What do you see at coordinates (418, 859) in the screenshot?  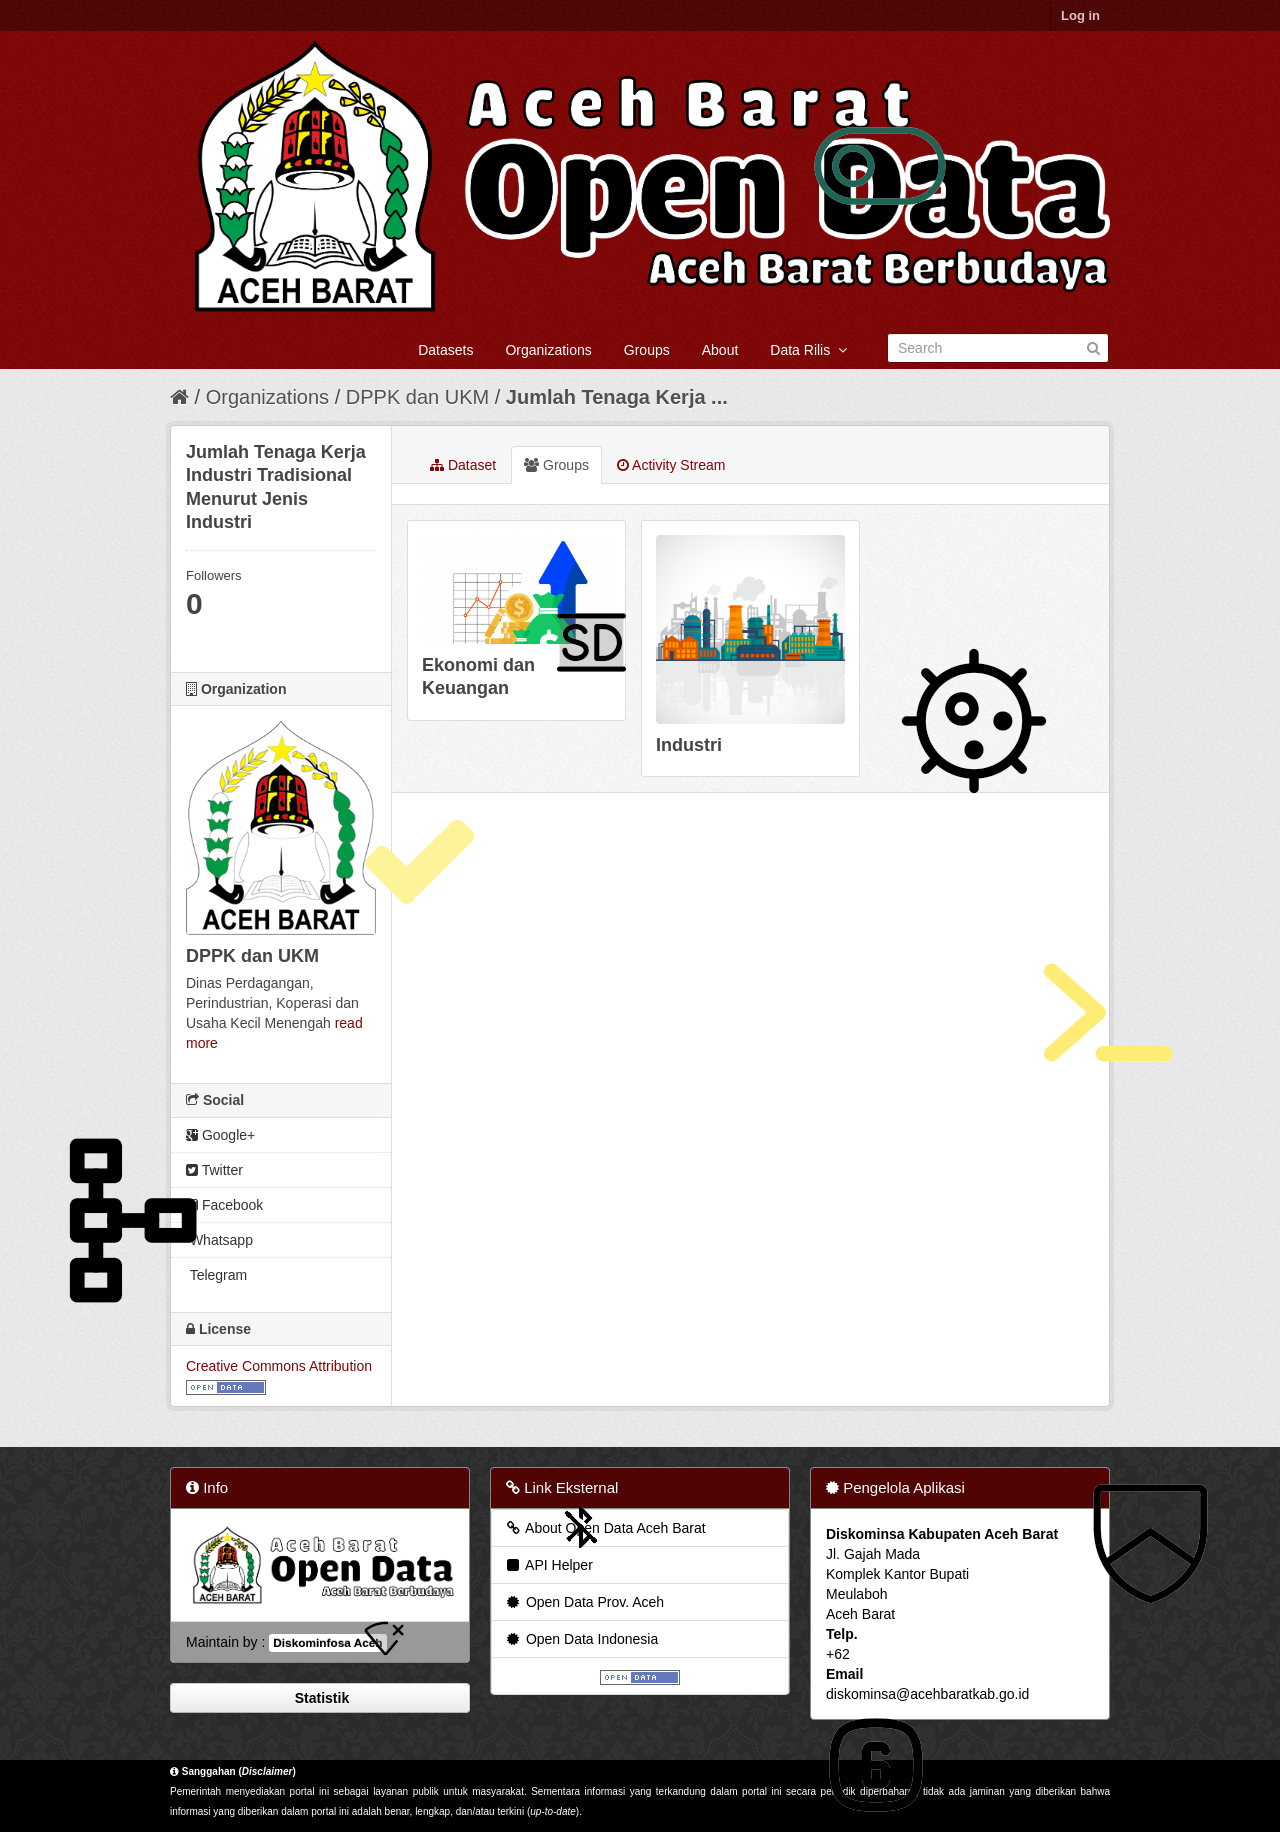 I see `confirm or submit an action` at bounding box center [418, 859].